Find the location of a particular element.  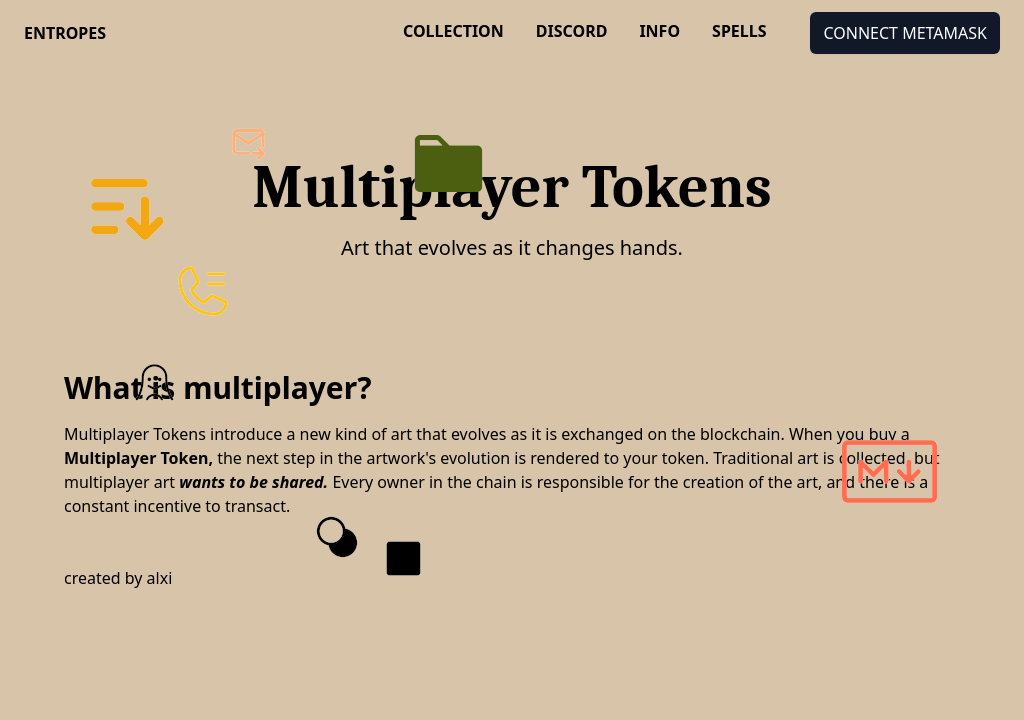

view call log or phone history is located at coordinates (204, 290).